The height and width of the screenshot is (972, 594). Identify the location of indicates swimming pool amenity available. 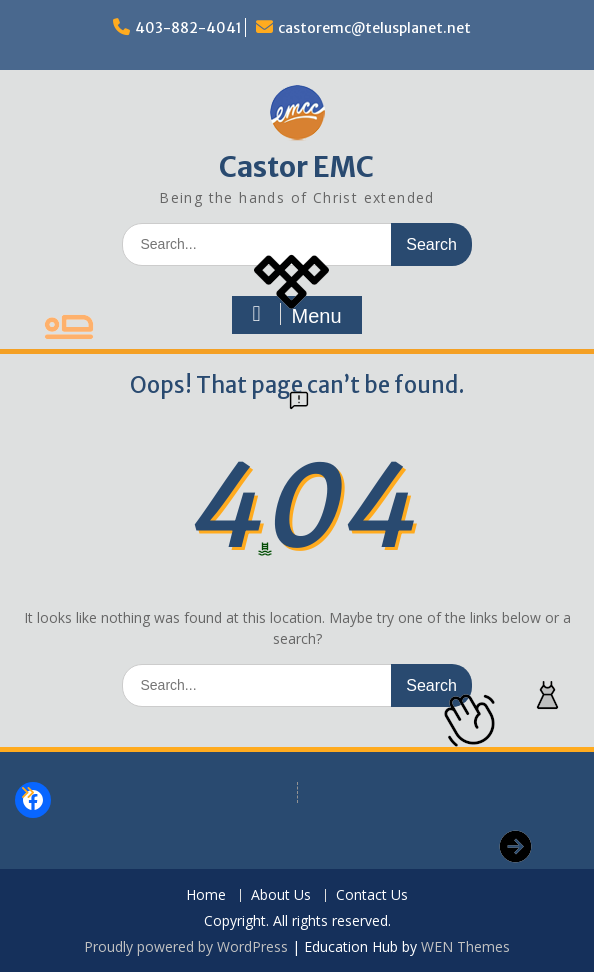
(265, 549).